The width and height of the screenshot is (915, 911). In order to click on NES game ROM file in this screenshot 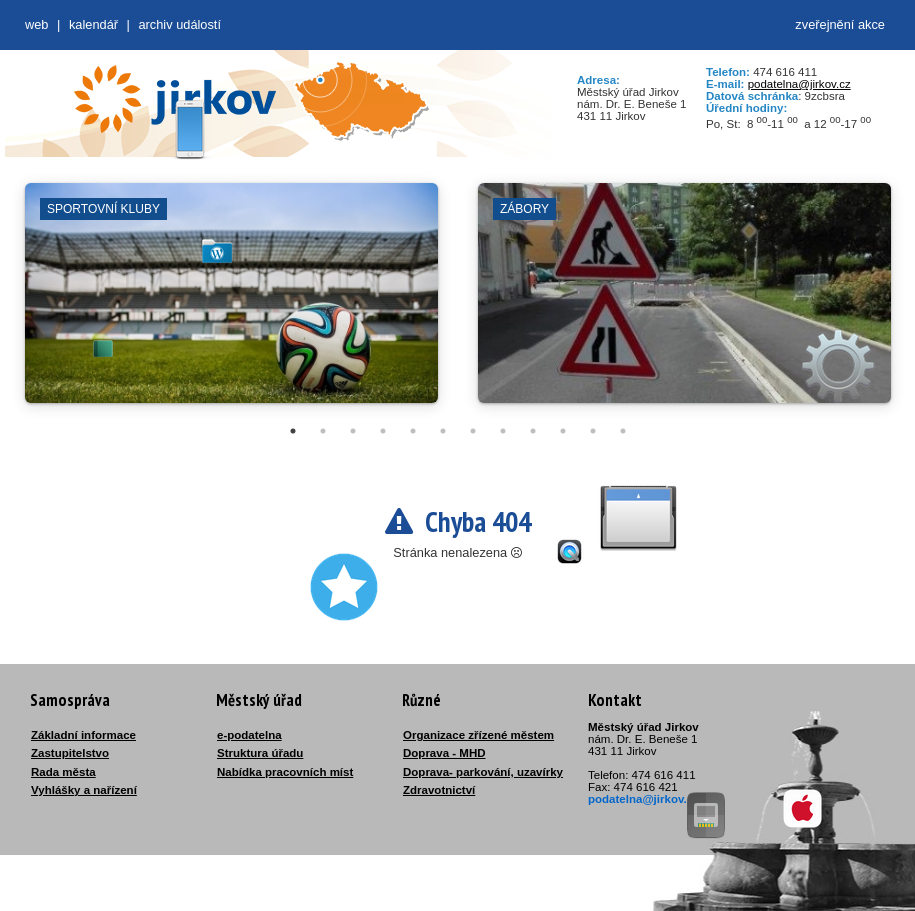, I will do `click(706, 815)`.